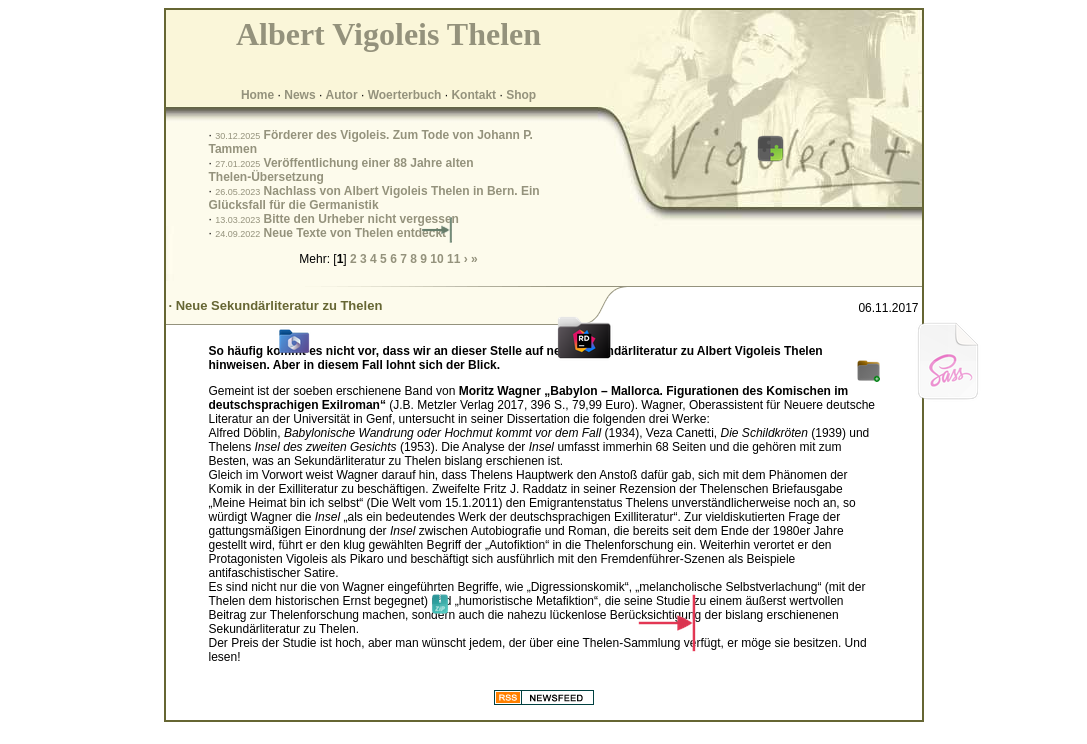  I want to click on open Microsoft 365 files folder, so click(294, 342).